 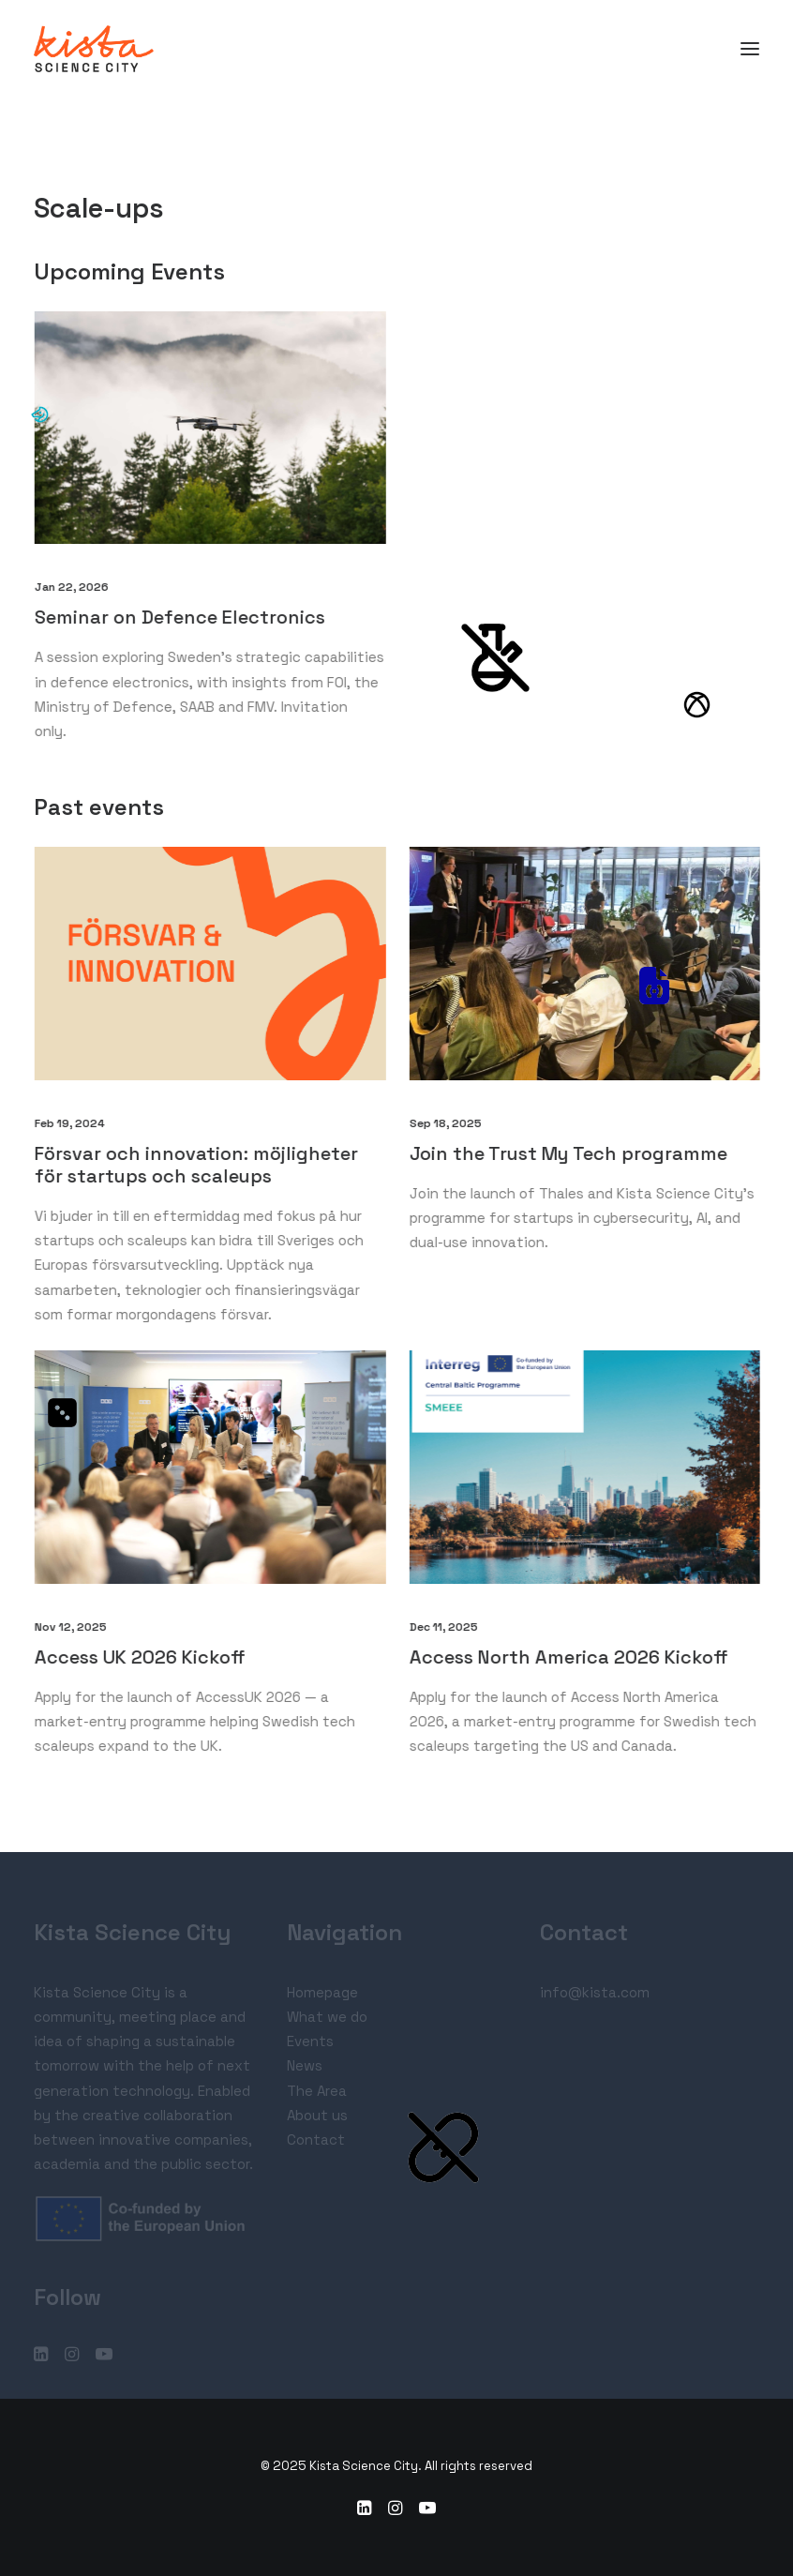 I want to click on access audio or media file, so click(x=654, y=986).